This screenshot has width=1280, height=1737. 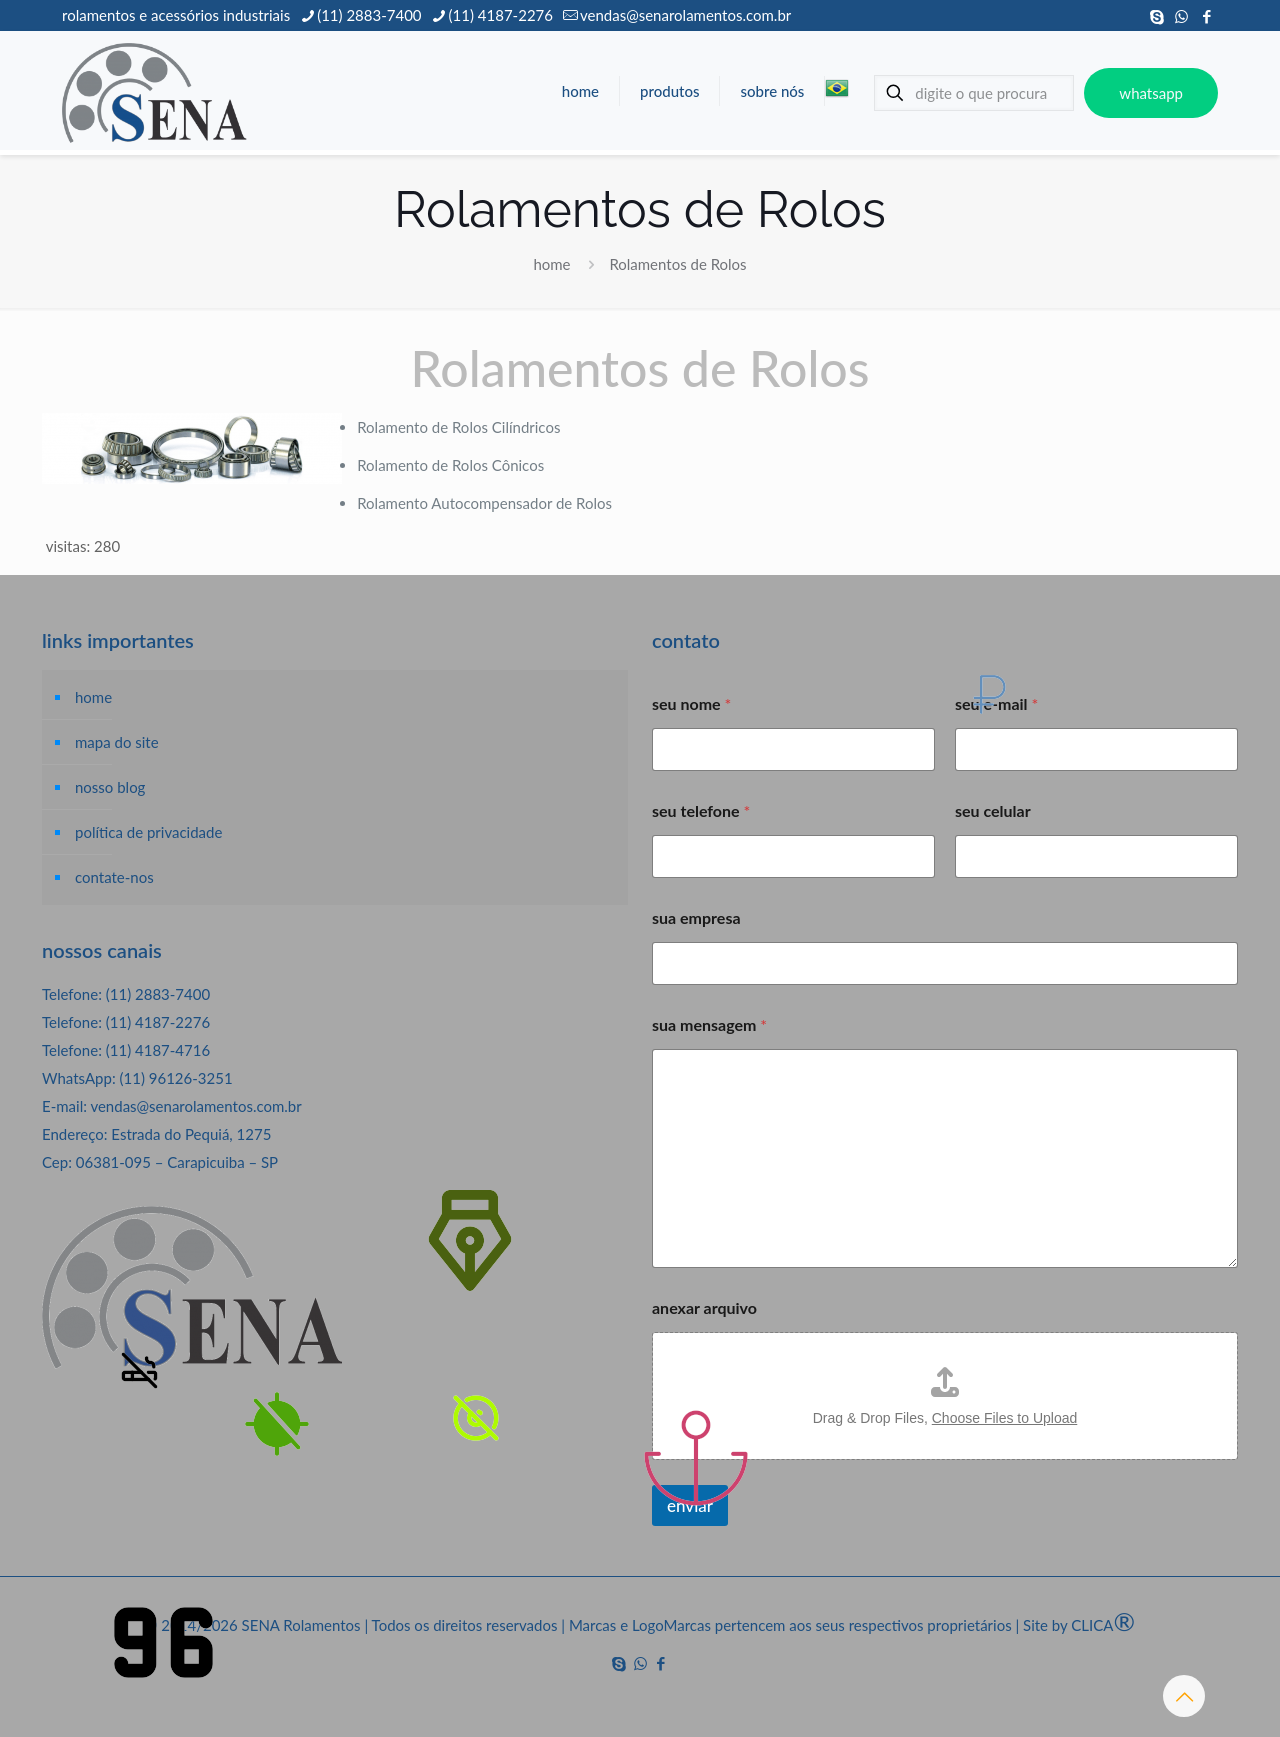 I want to click on indicates content is not copyrighted, so click(x=476, y=1418).